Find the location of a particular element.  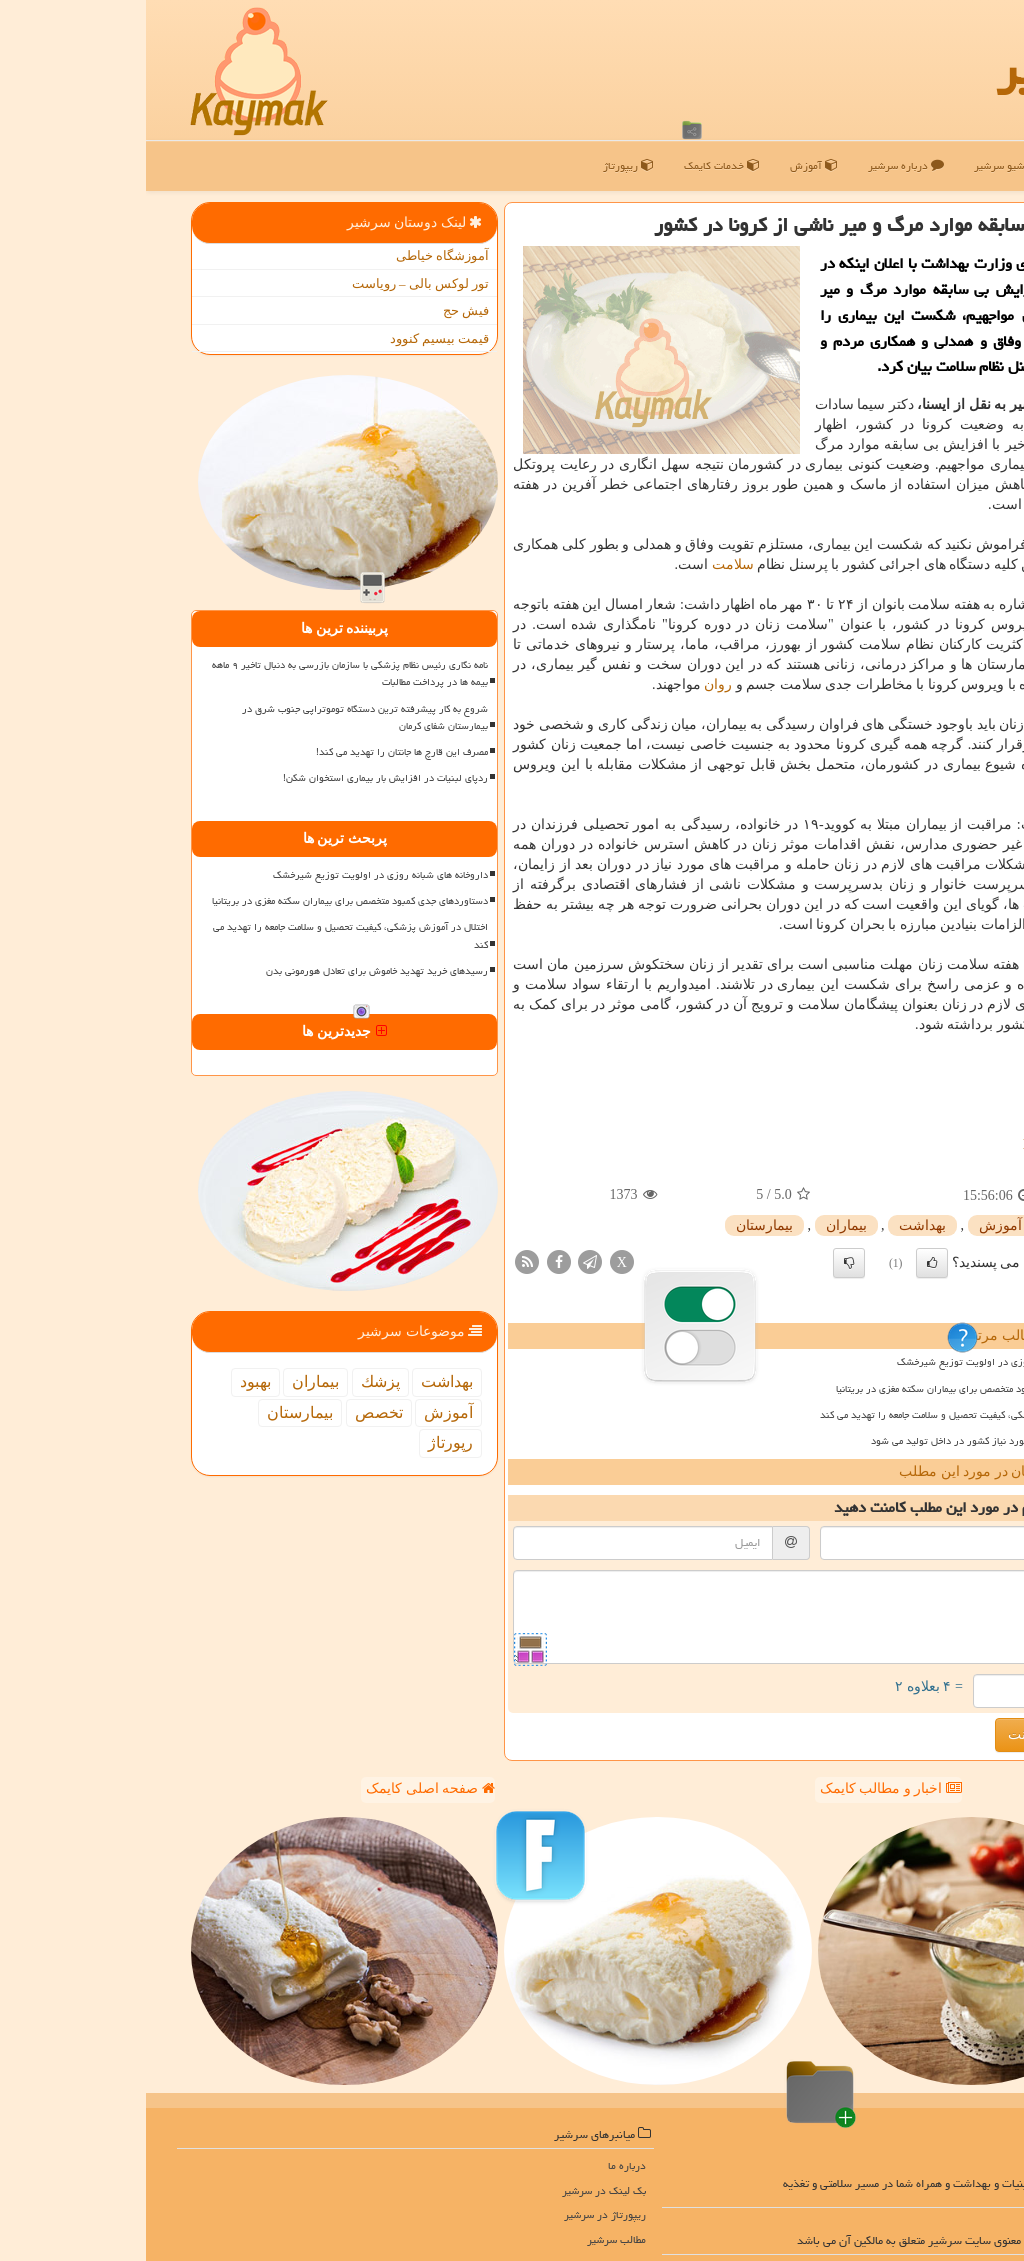

open your public shared folder is located at coordinates (692, 130).